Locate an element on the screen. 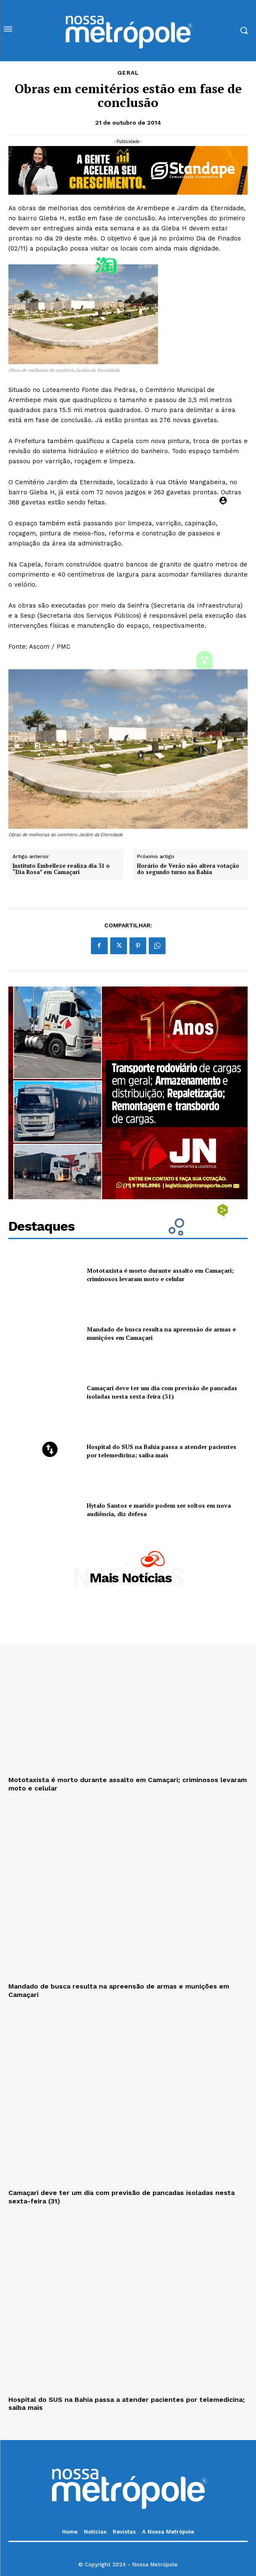  ArangoDB database service logo is located at coordinates (153, 1559).